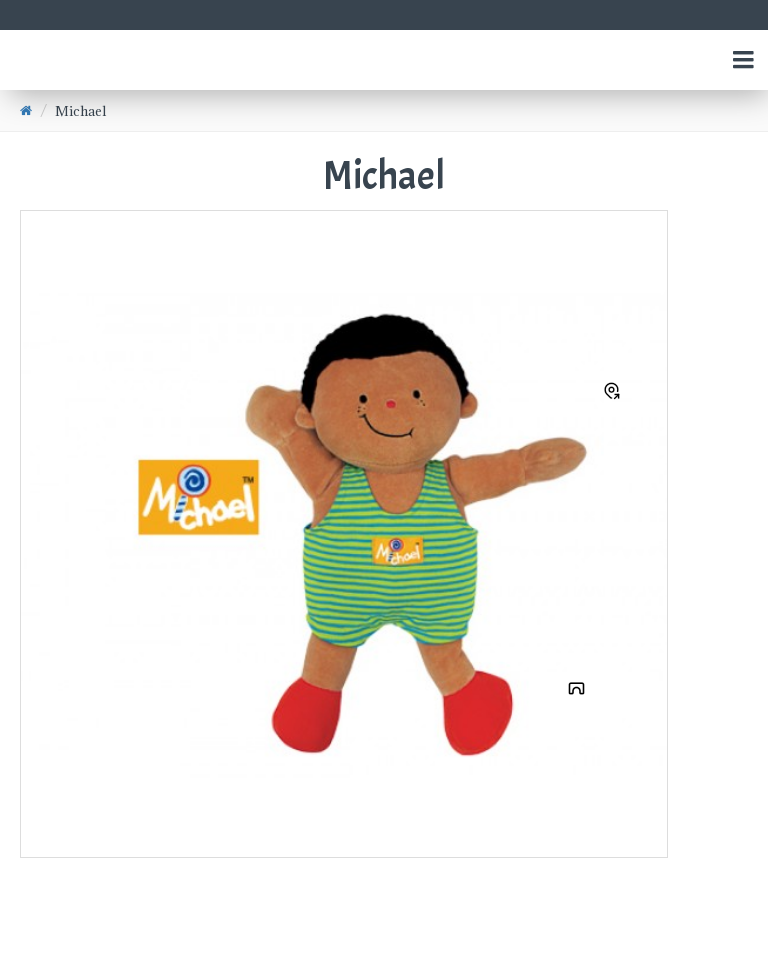 This screenshot has width=768, height=978. I want to click on share a location with others, so click(611, 390).